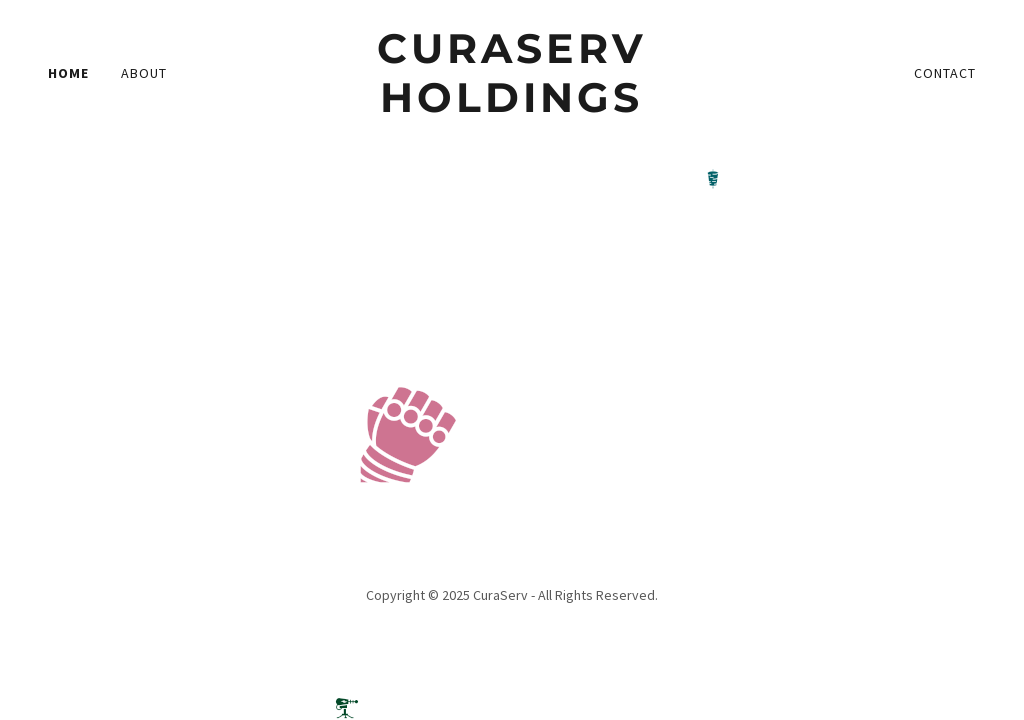  I want to click on select a melee or unarmed combat skill, so click(408, 434).